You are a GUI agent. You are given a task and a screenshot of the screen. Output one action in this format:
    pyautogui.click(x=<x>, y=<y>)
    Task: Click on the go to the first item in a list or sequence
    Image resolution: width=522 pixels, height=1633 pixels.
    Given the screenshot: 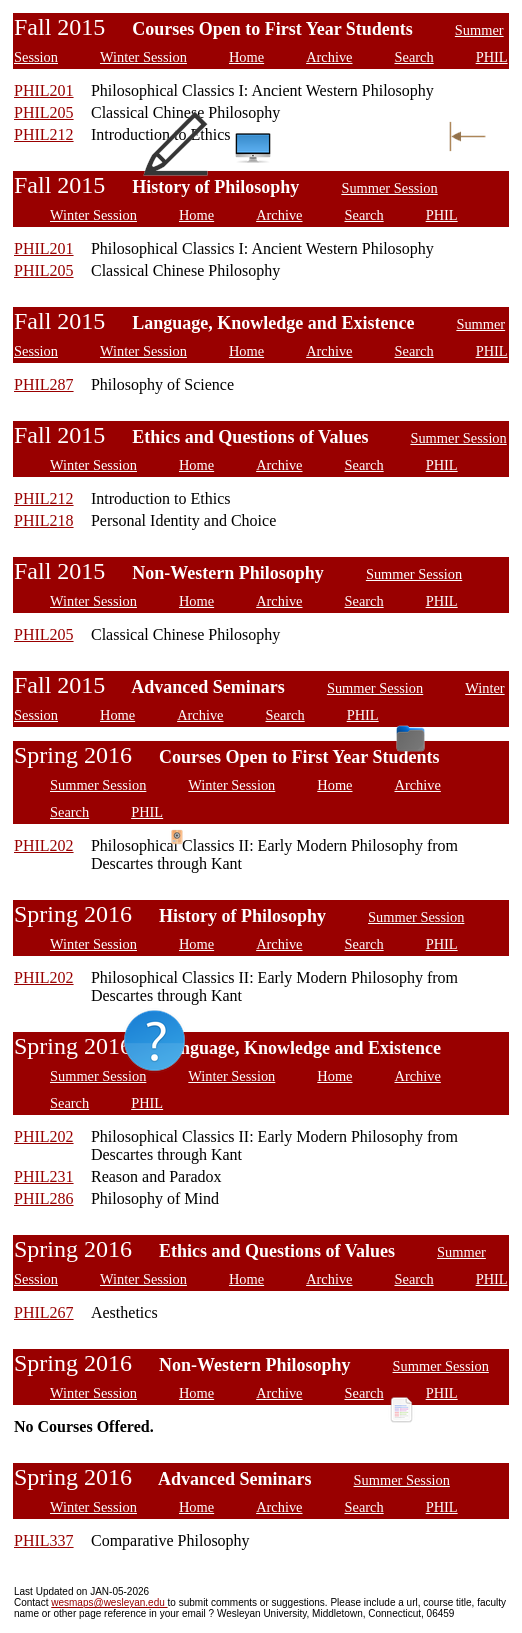 What is the action you would take?
    pyautogui.click(x=467, y=136)
    